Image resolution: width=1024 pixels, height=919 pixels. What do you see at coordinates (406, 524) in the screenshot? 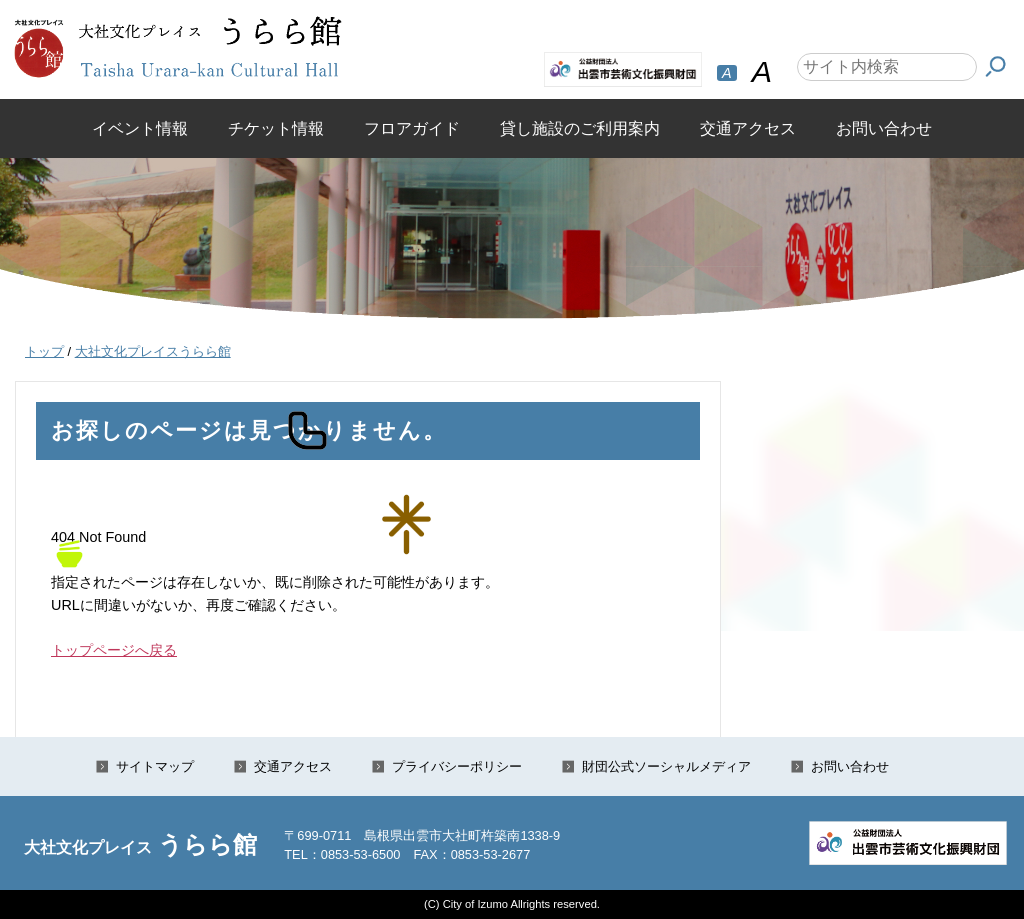
I see `link to linktree profile` at bounding box center [406, 524].